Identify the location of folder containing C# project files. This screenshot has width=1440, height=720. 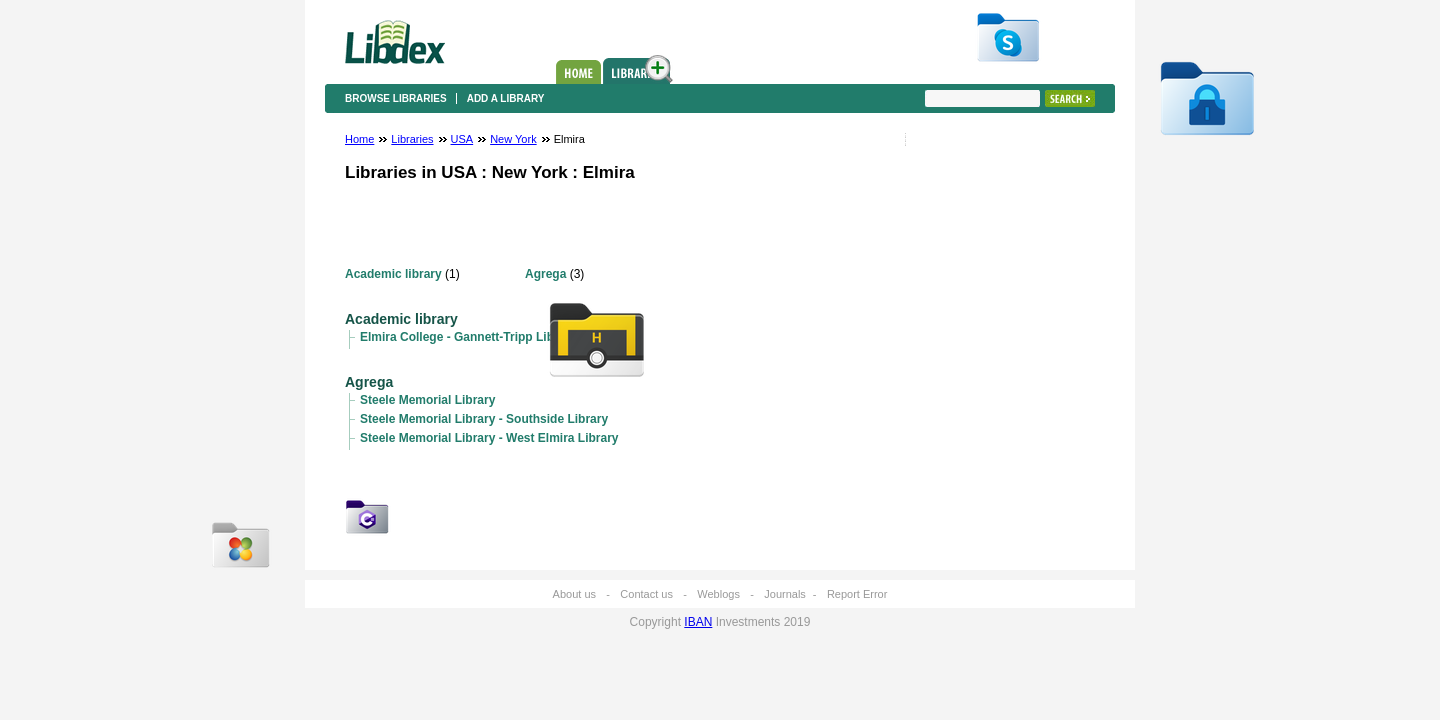
(367, 518).